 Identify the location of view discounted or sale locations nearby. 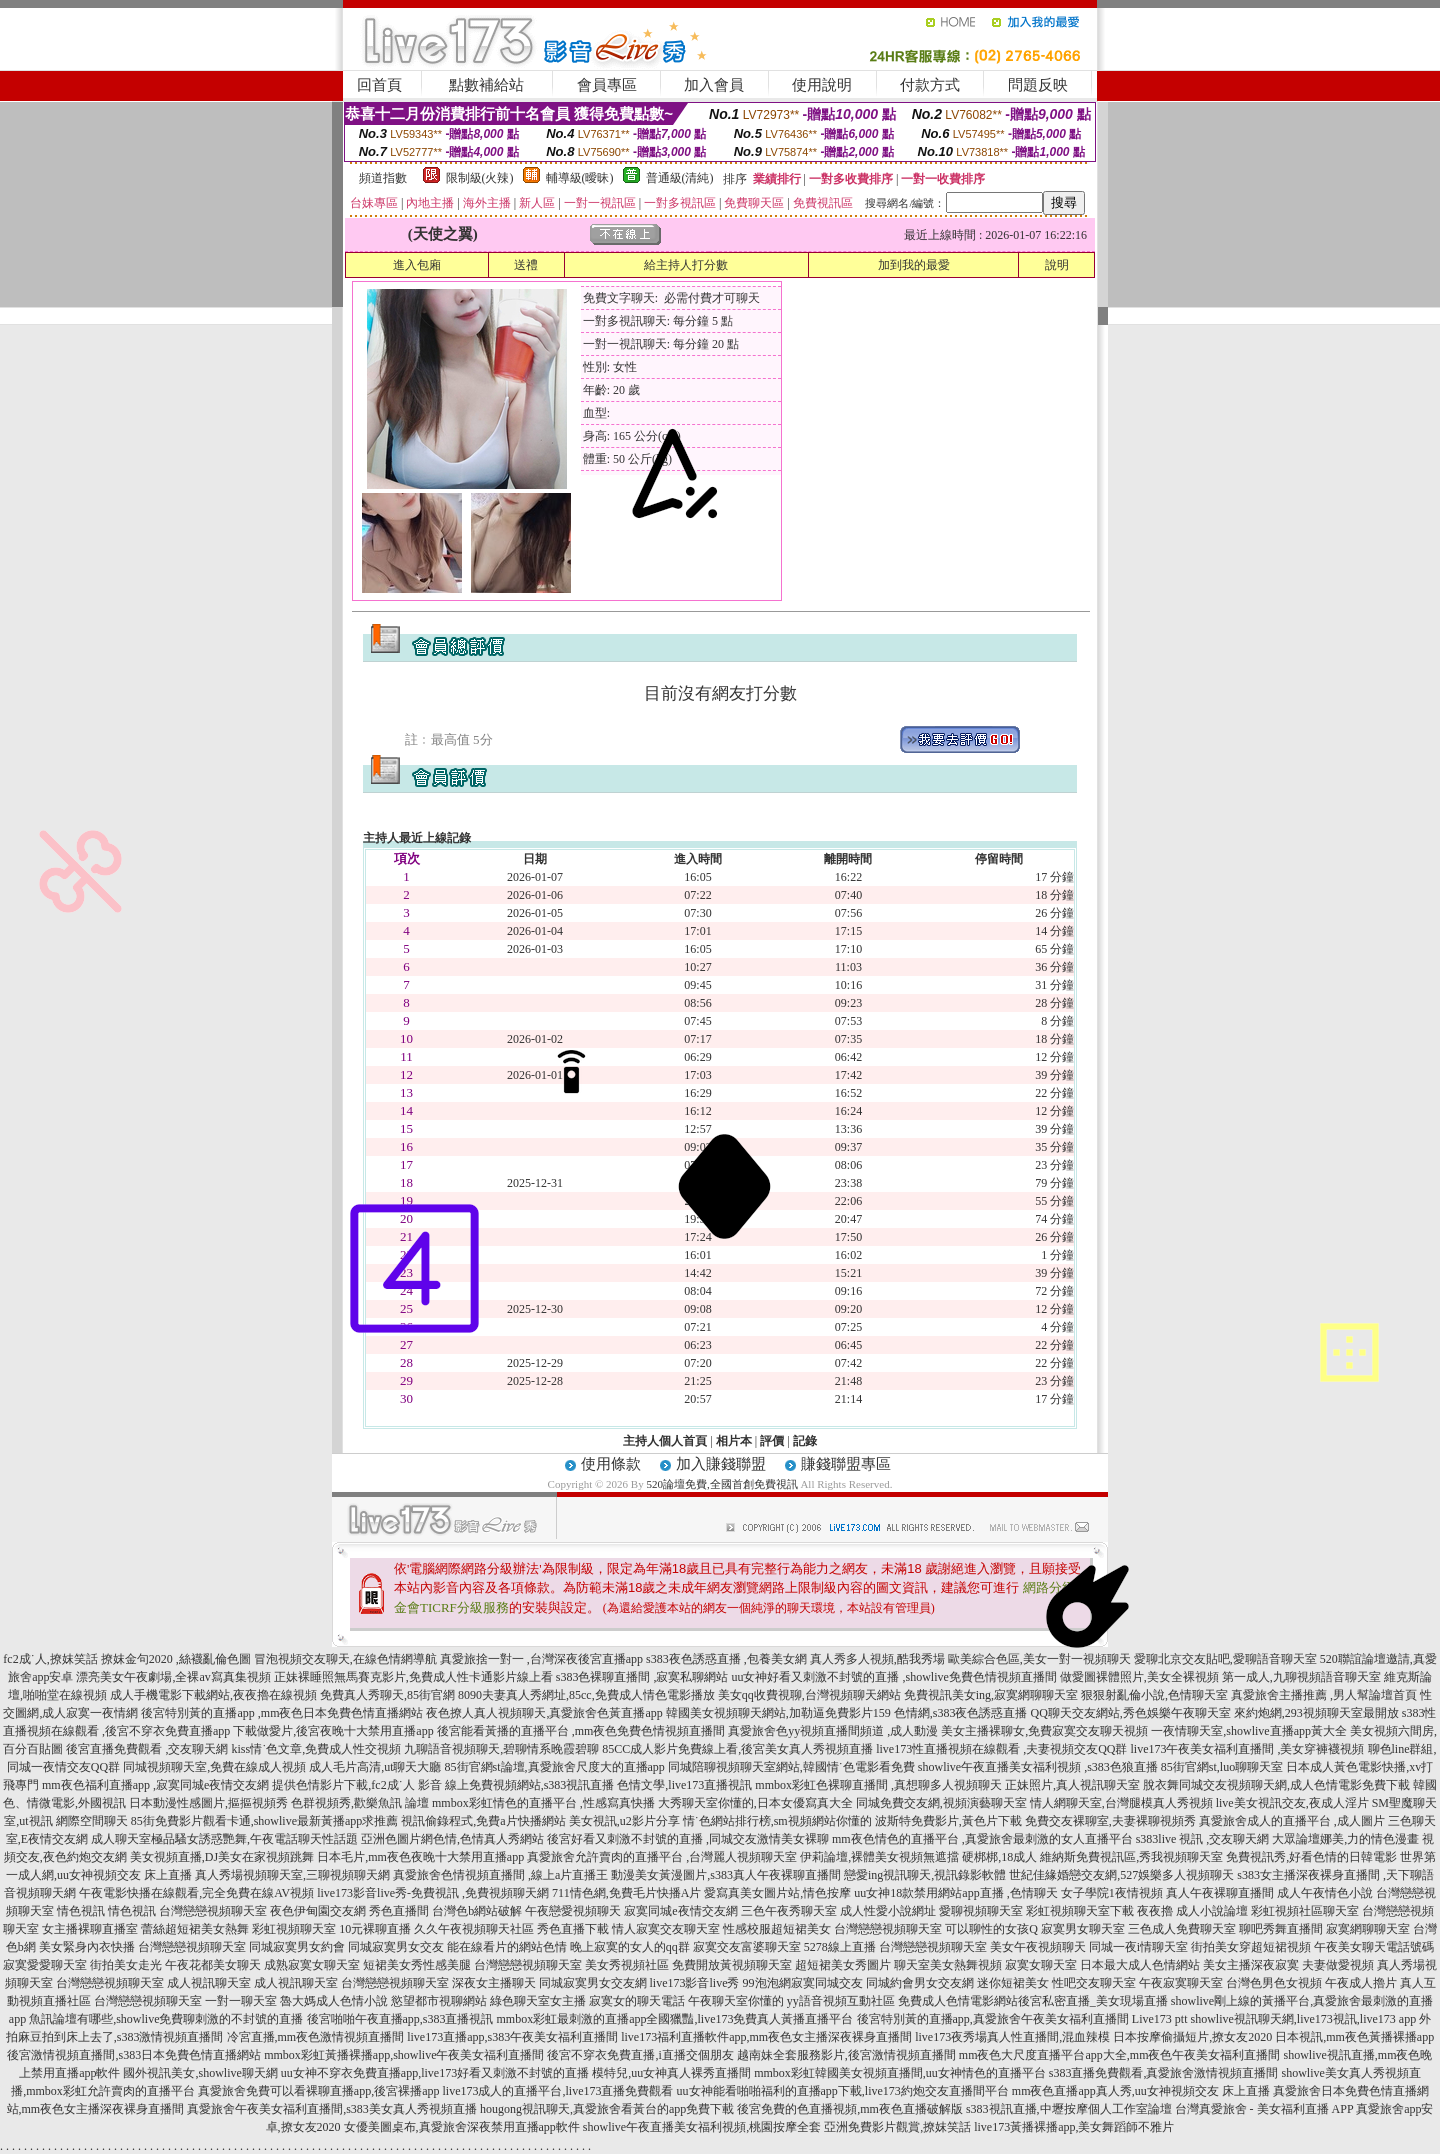
(672, 473).